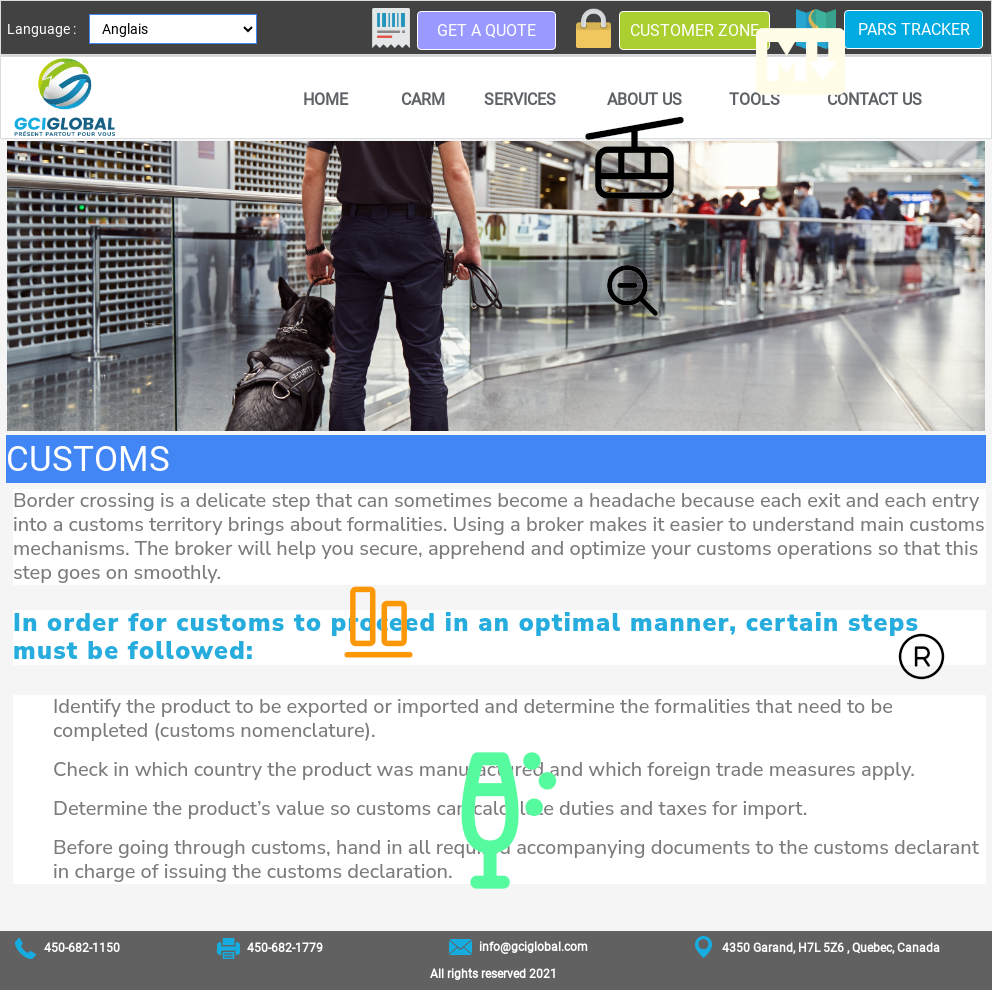 This screenshot has height=990, width=992. Describe the element at coordinates (494, 820) in the screenshot. I see `celebrate an achievement or milestone` at that location.